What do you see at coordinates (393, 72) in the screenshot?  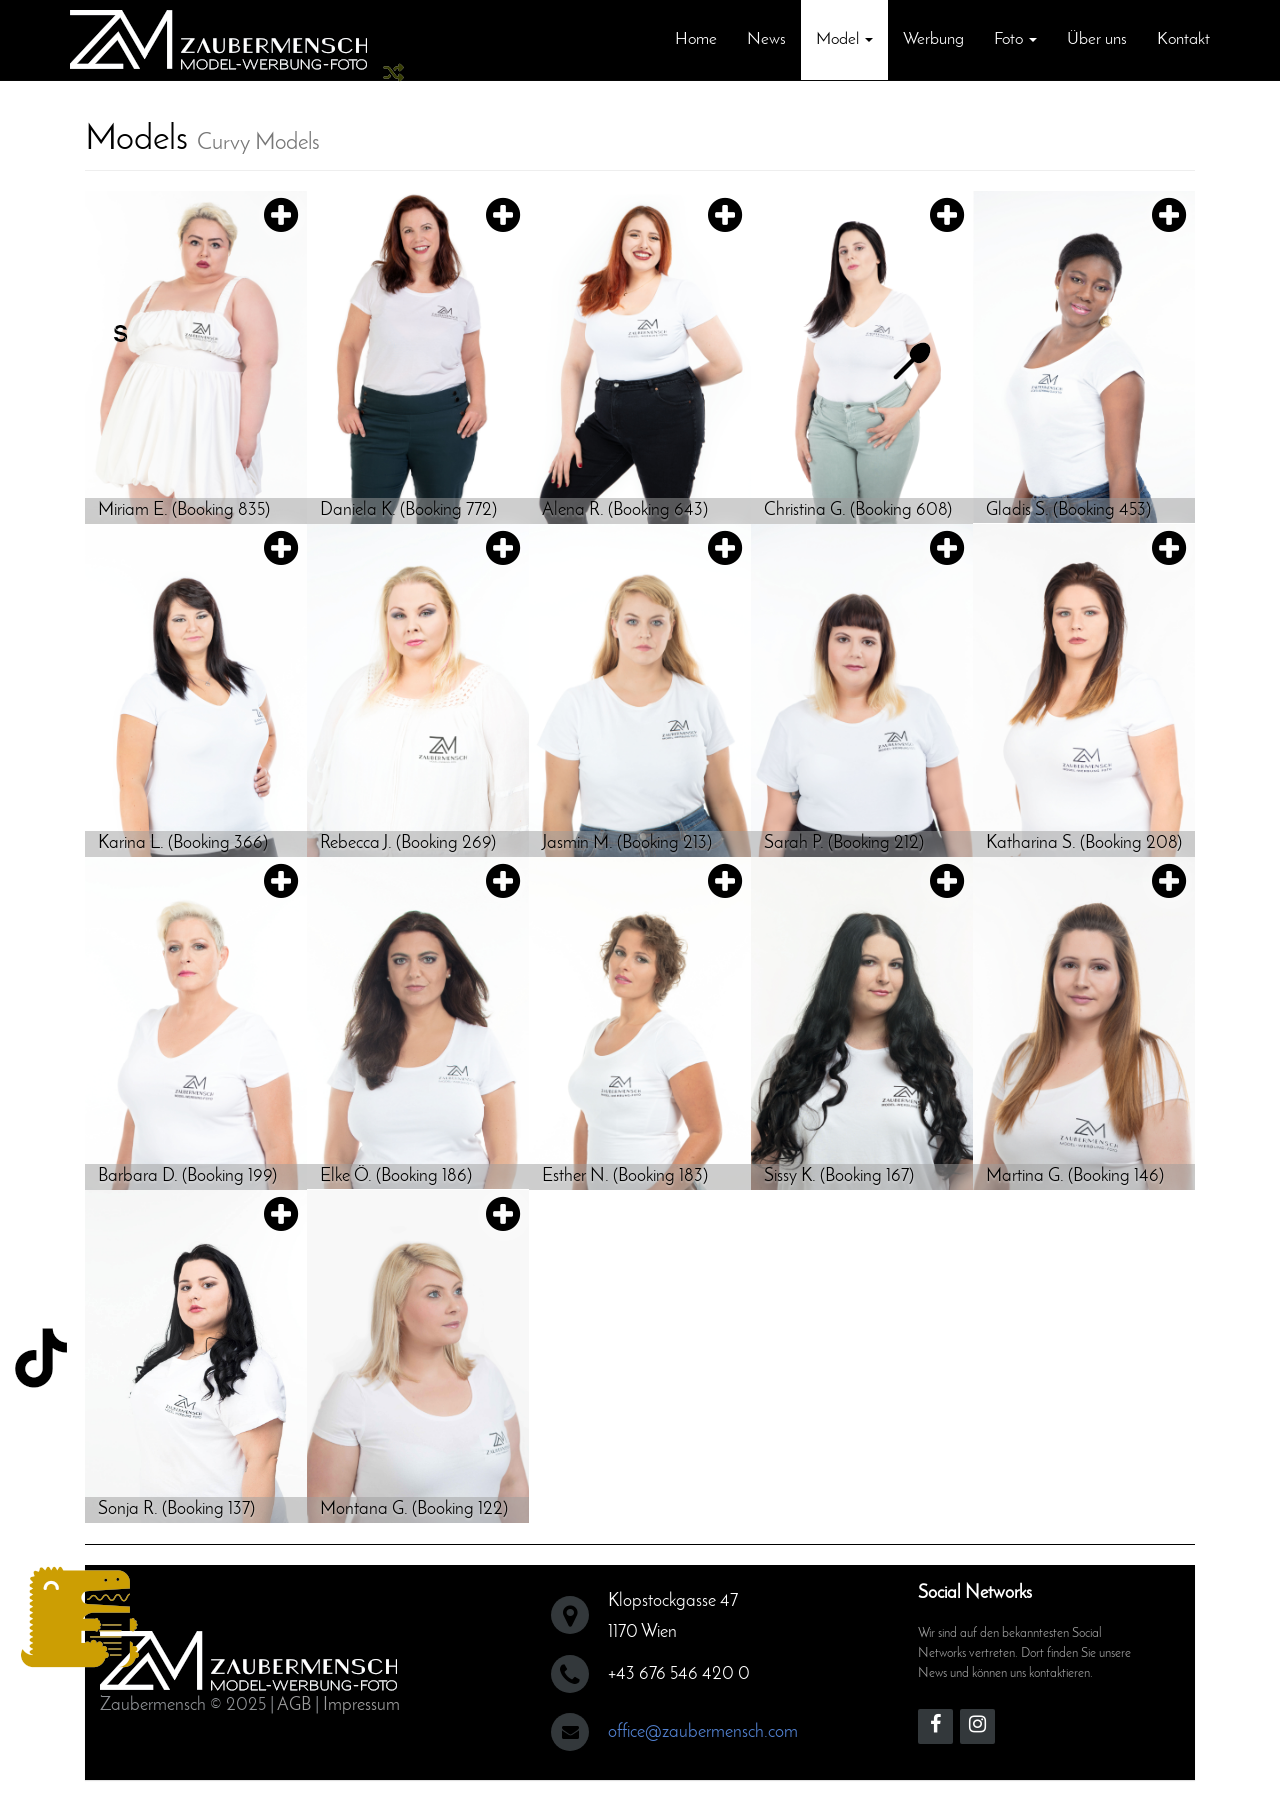 I see `shuffle playlist or queue` at bounding box center [393, 72].